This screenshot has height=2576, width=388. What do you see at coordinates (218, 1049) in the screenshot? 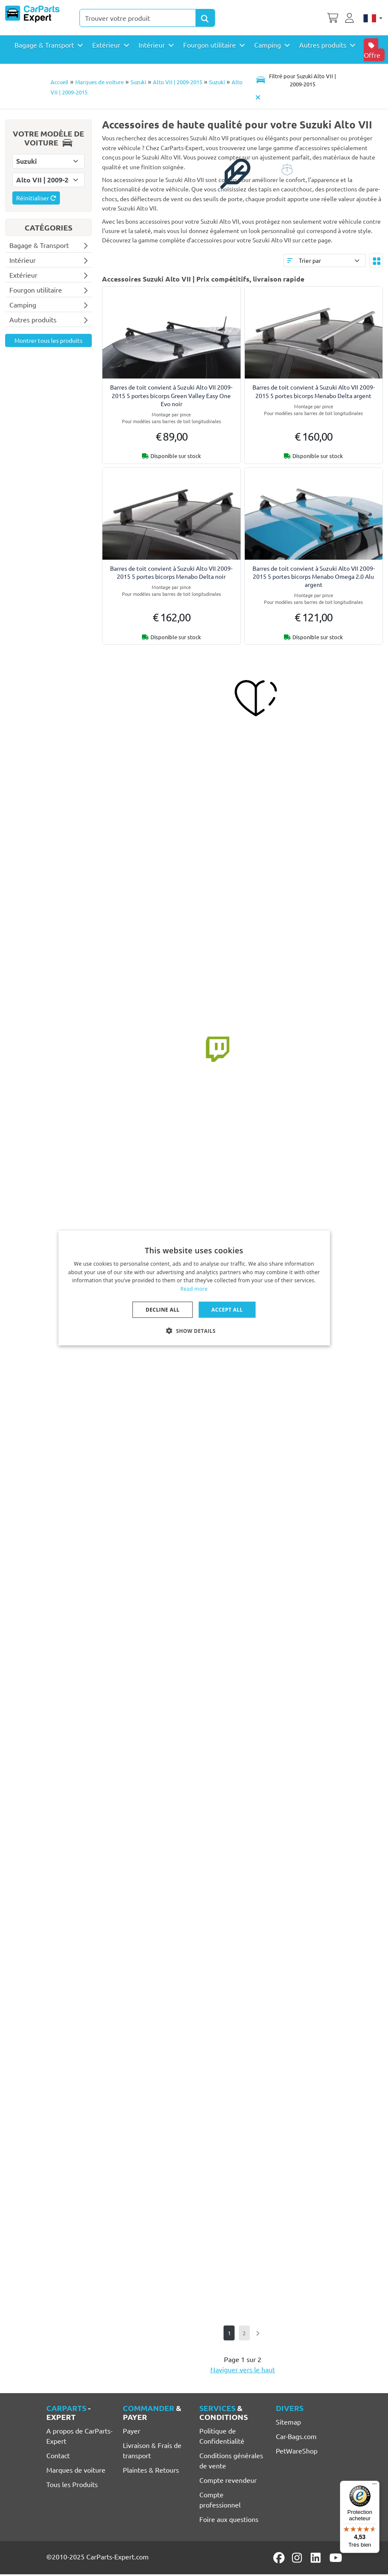
I see `open Twitch app` at bounding box center [218, 1049].